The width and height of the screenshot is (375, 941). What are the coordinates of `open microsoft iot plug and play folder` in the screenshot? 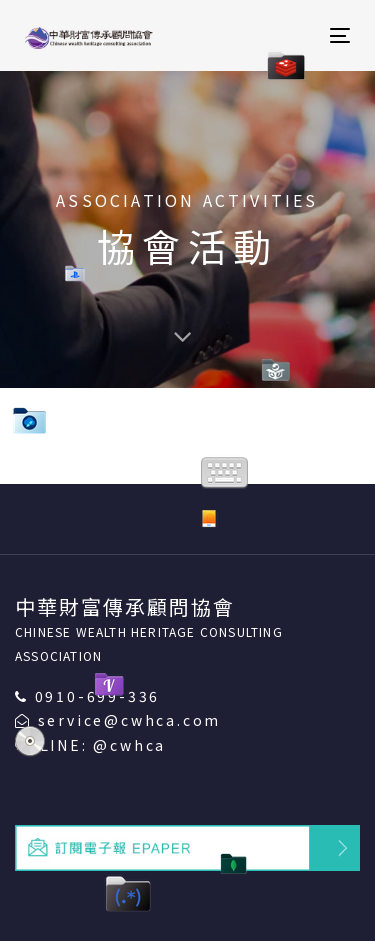 It's located at (29, 421).